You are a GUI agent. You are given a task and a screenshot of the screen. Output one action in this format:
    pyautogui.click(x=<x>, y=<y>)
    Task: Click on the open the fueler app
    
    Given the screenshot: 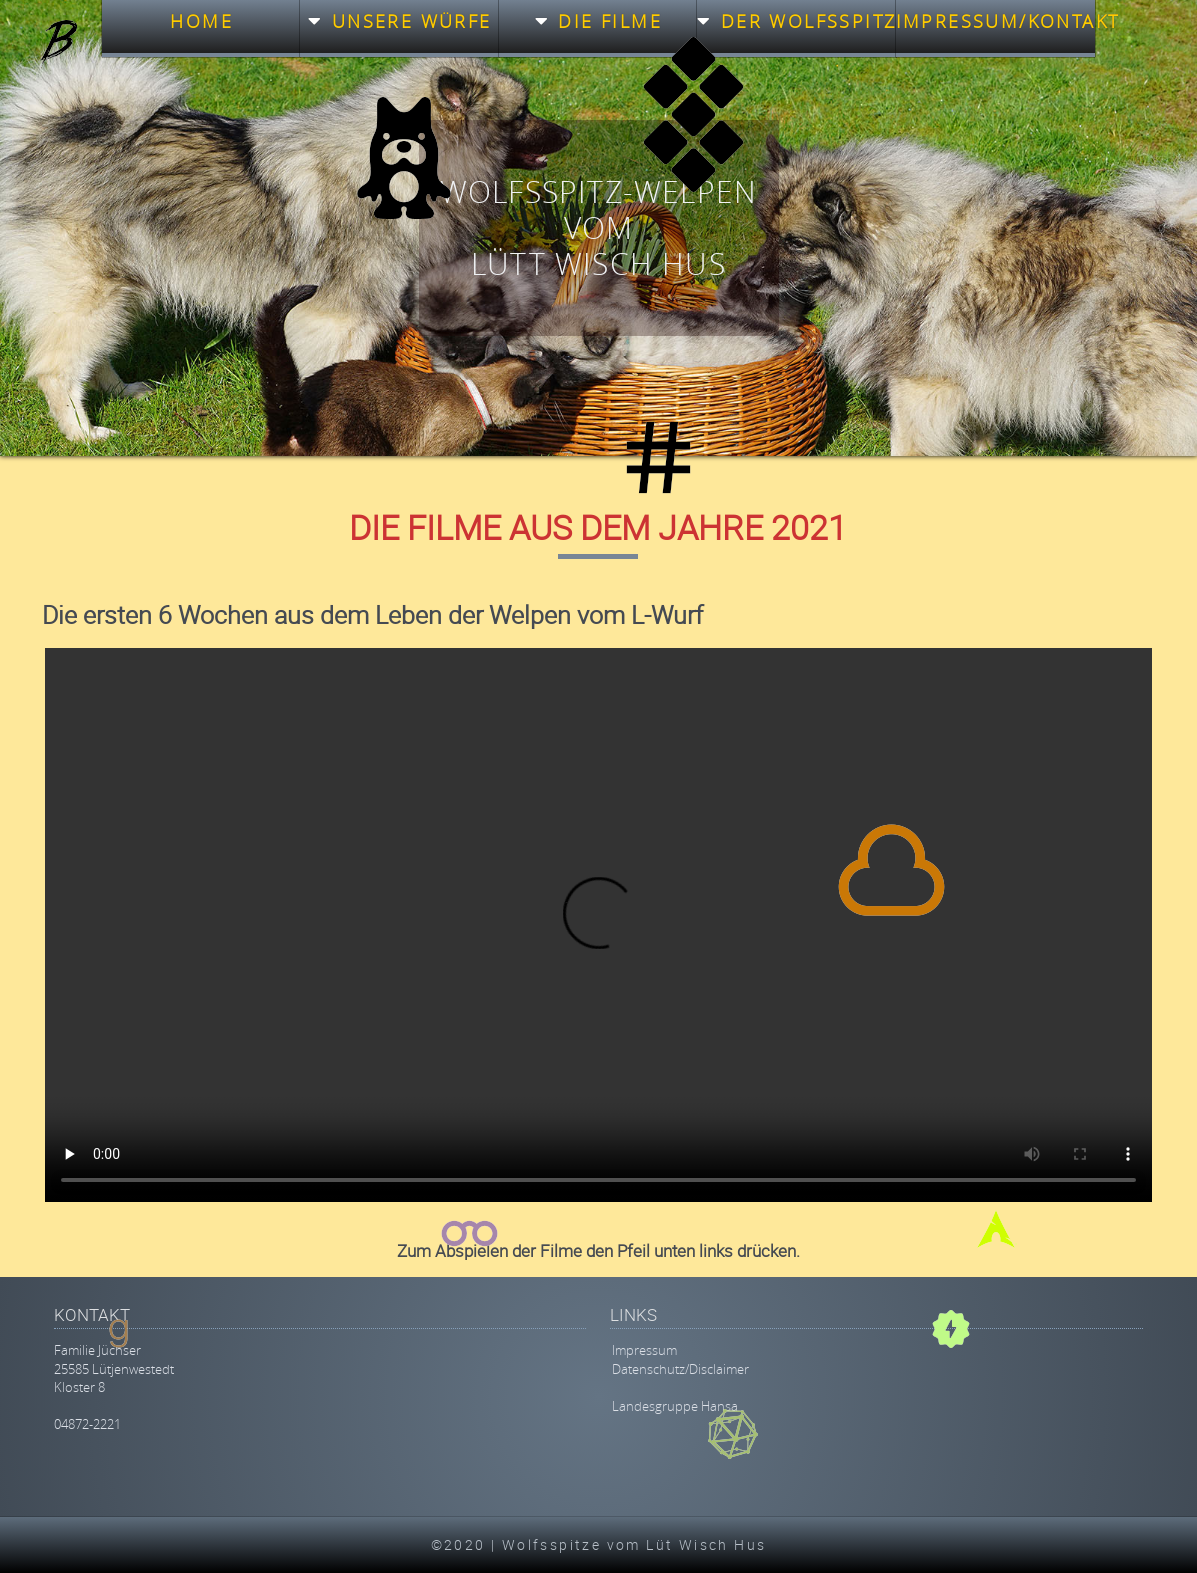 What is the action you would take?
    pyautogui.click(x=951, y=1329)
    